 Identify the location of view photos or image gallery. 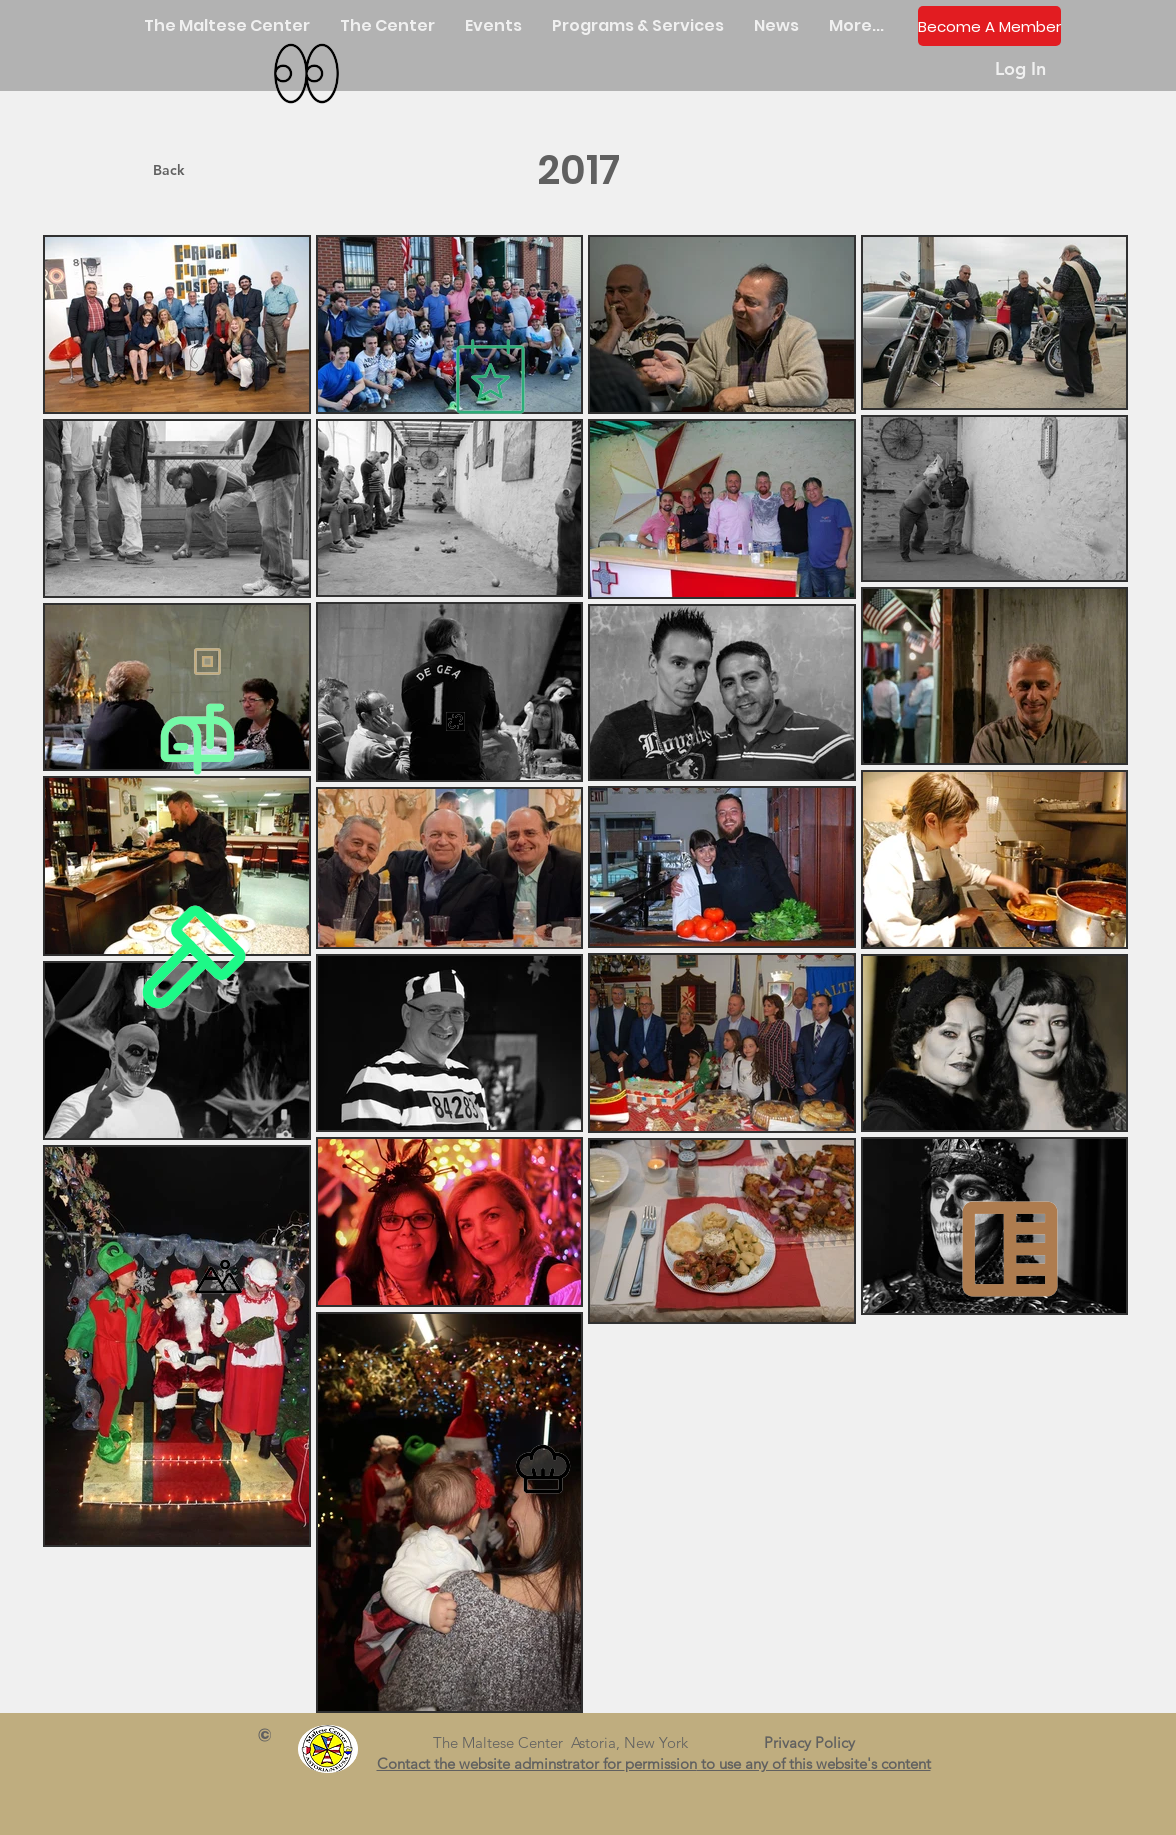
(218, 1278).